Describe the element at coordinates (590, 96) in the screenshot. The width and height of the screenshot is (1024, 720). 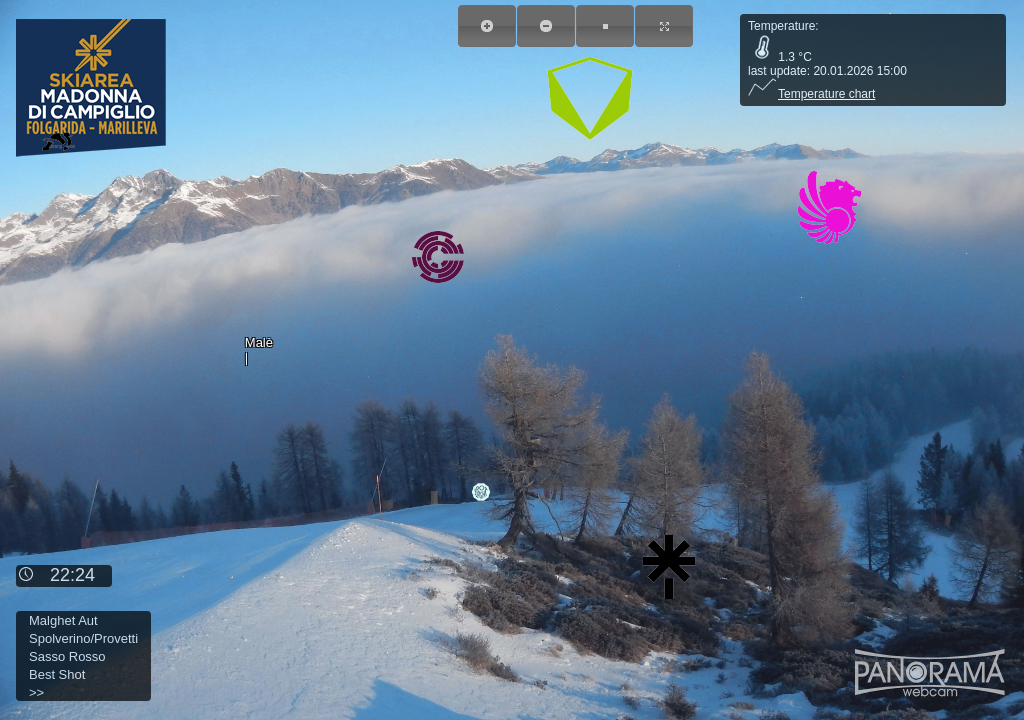
I see `openbase logo` at that location.